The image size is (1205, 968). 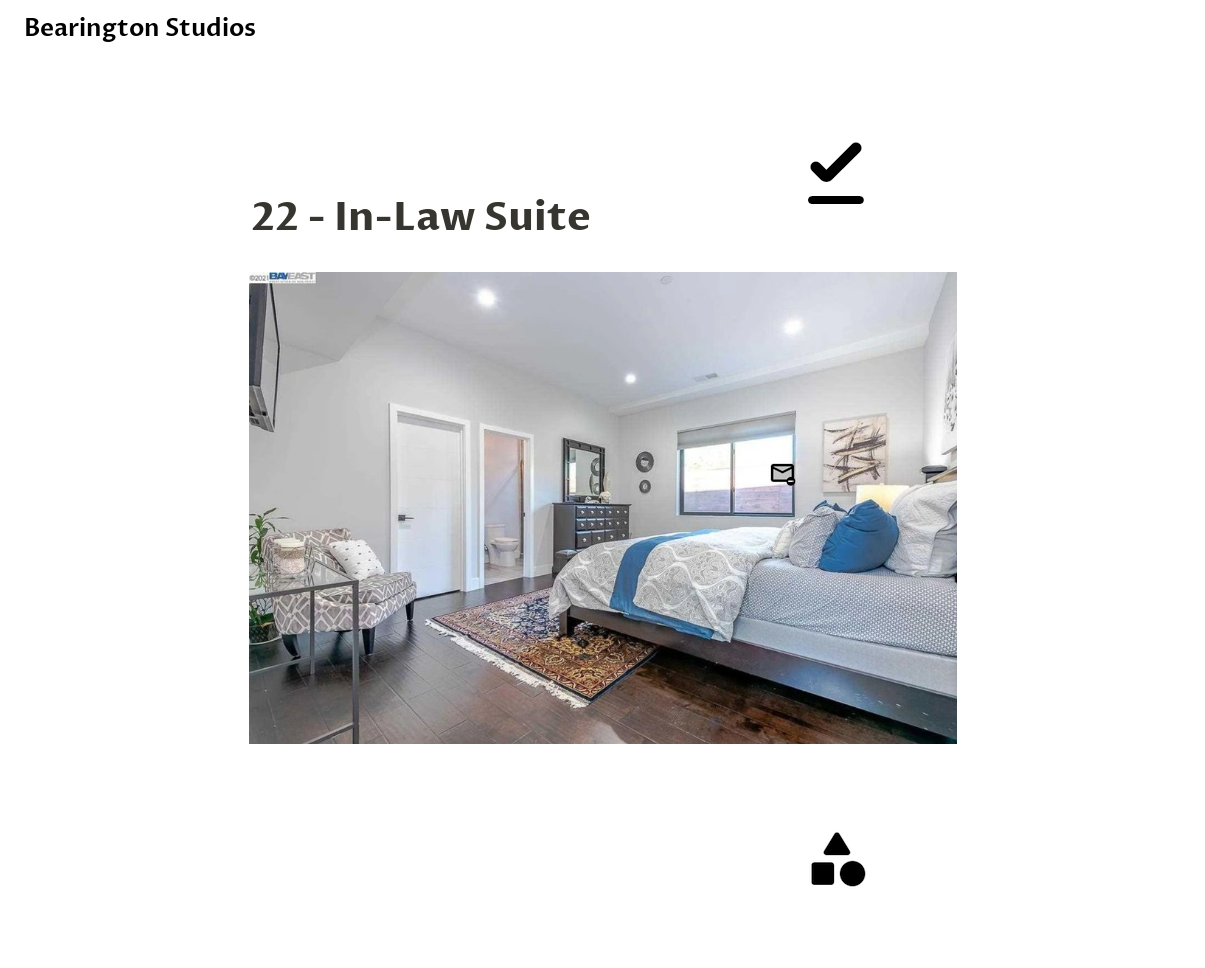 I want to click on browse or filter by category, so click(x=837, y=858).